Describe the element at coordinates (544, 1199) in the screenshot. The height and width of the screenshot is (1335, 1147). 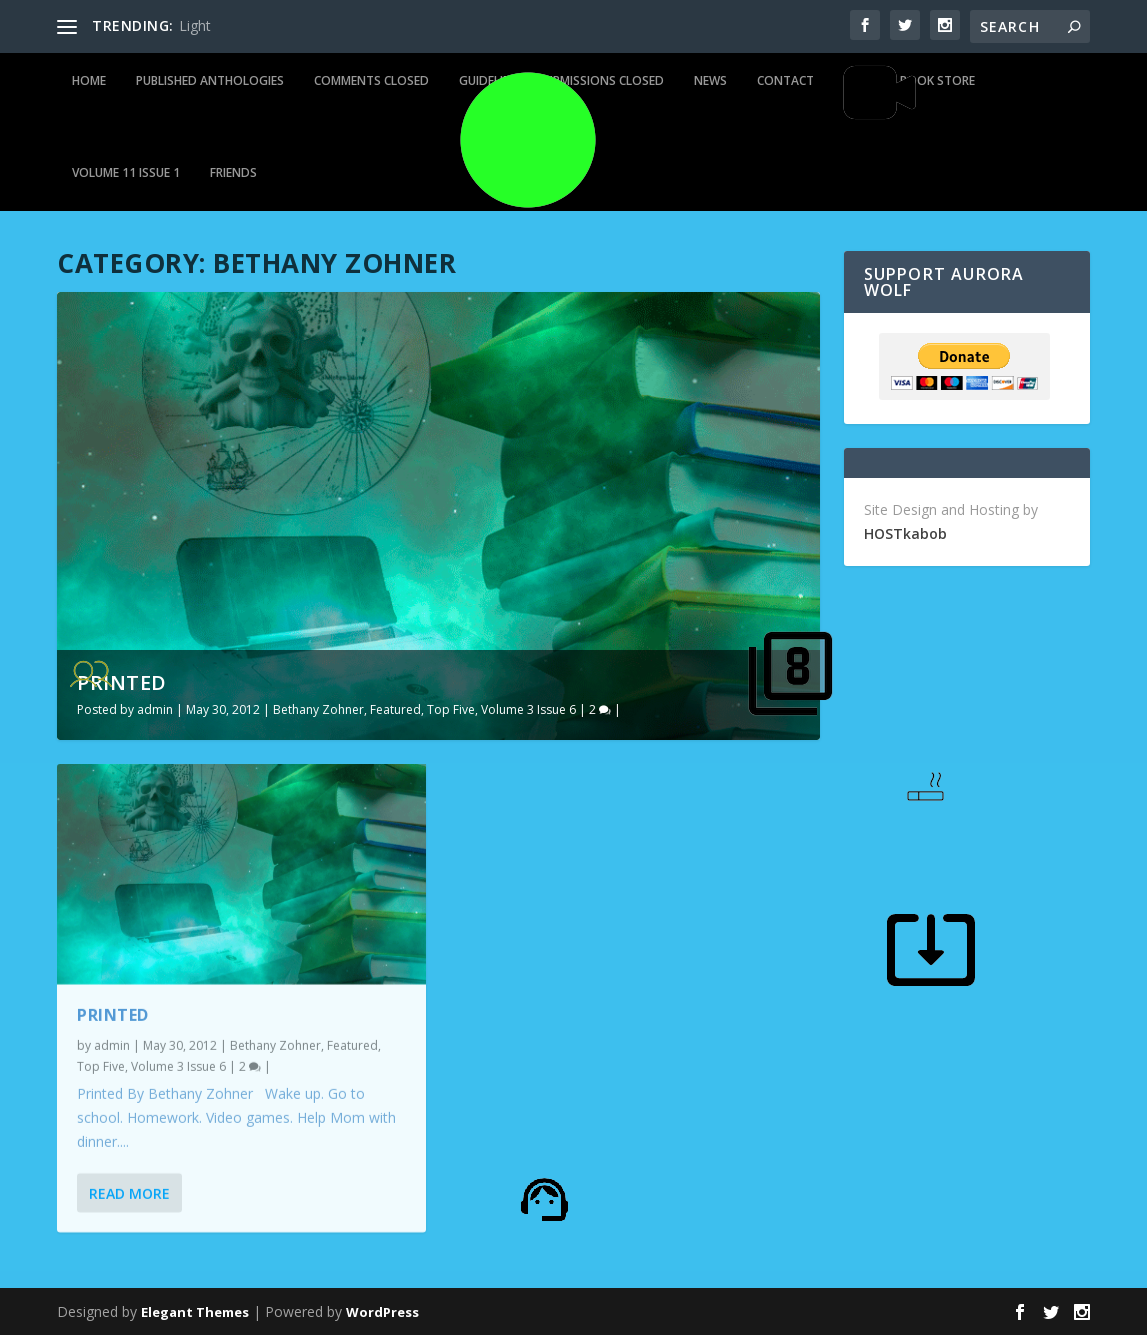
I see `contact customer support` at that location.